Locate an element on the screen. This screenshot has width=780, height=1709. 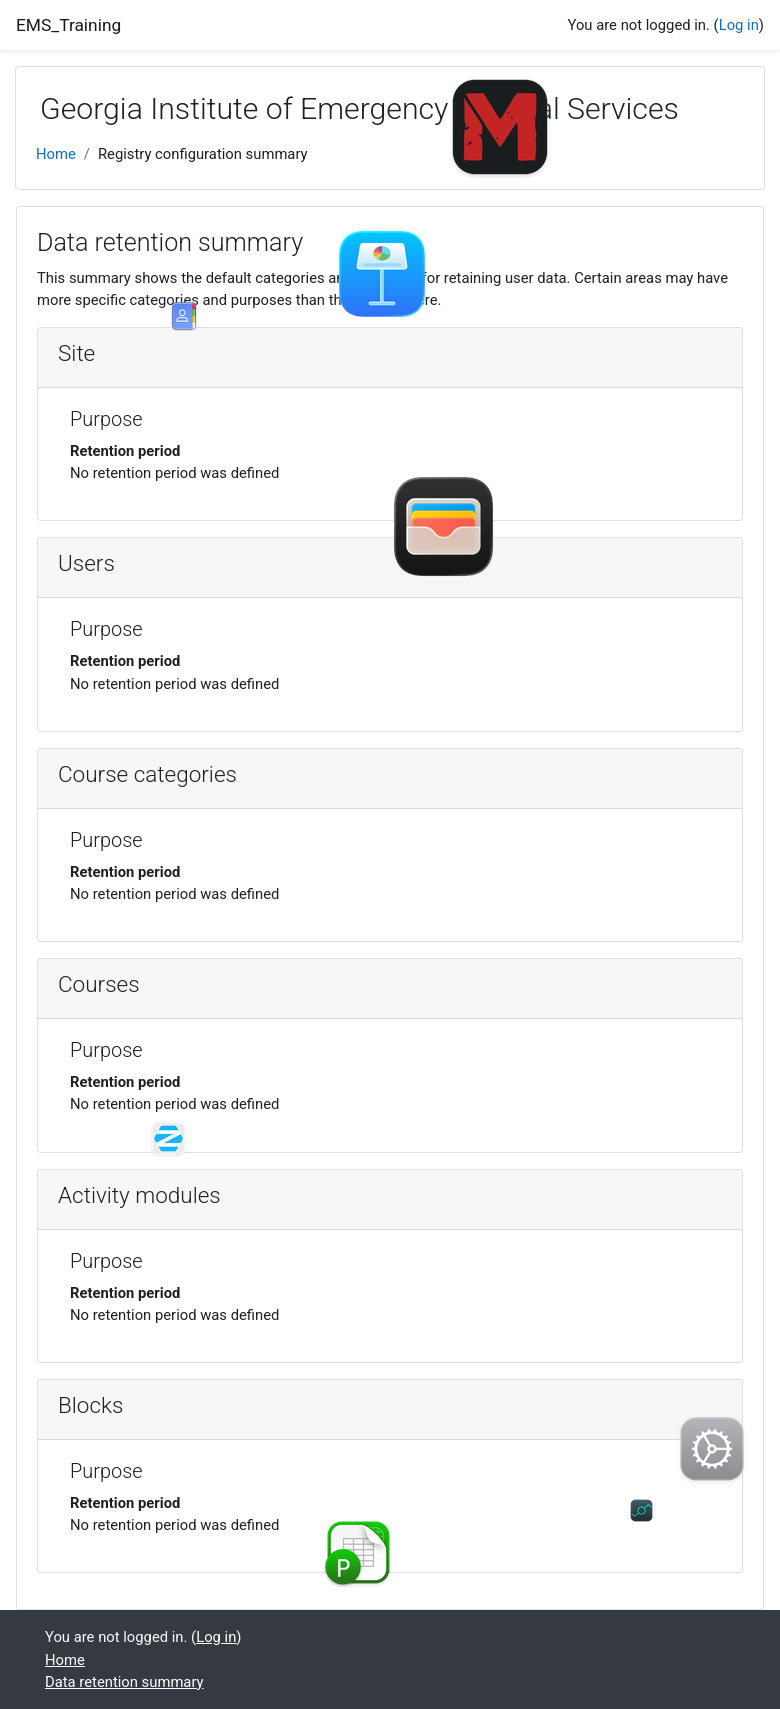
open the contacts app is located at coordinates (184, 316).